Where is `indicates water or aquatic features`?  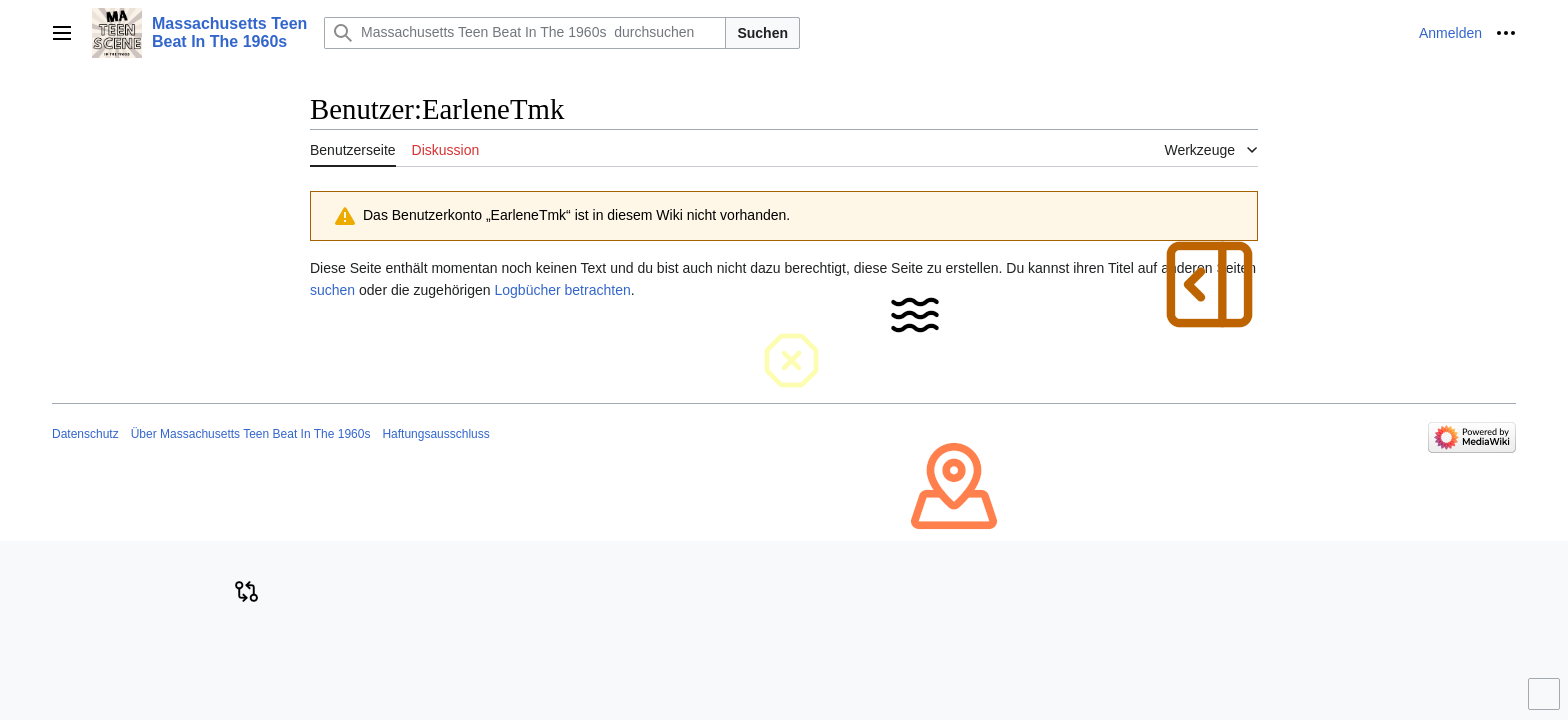 indicates water or aquatic features is located at coordinates (915, 315).